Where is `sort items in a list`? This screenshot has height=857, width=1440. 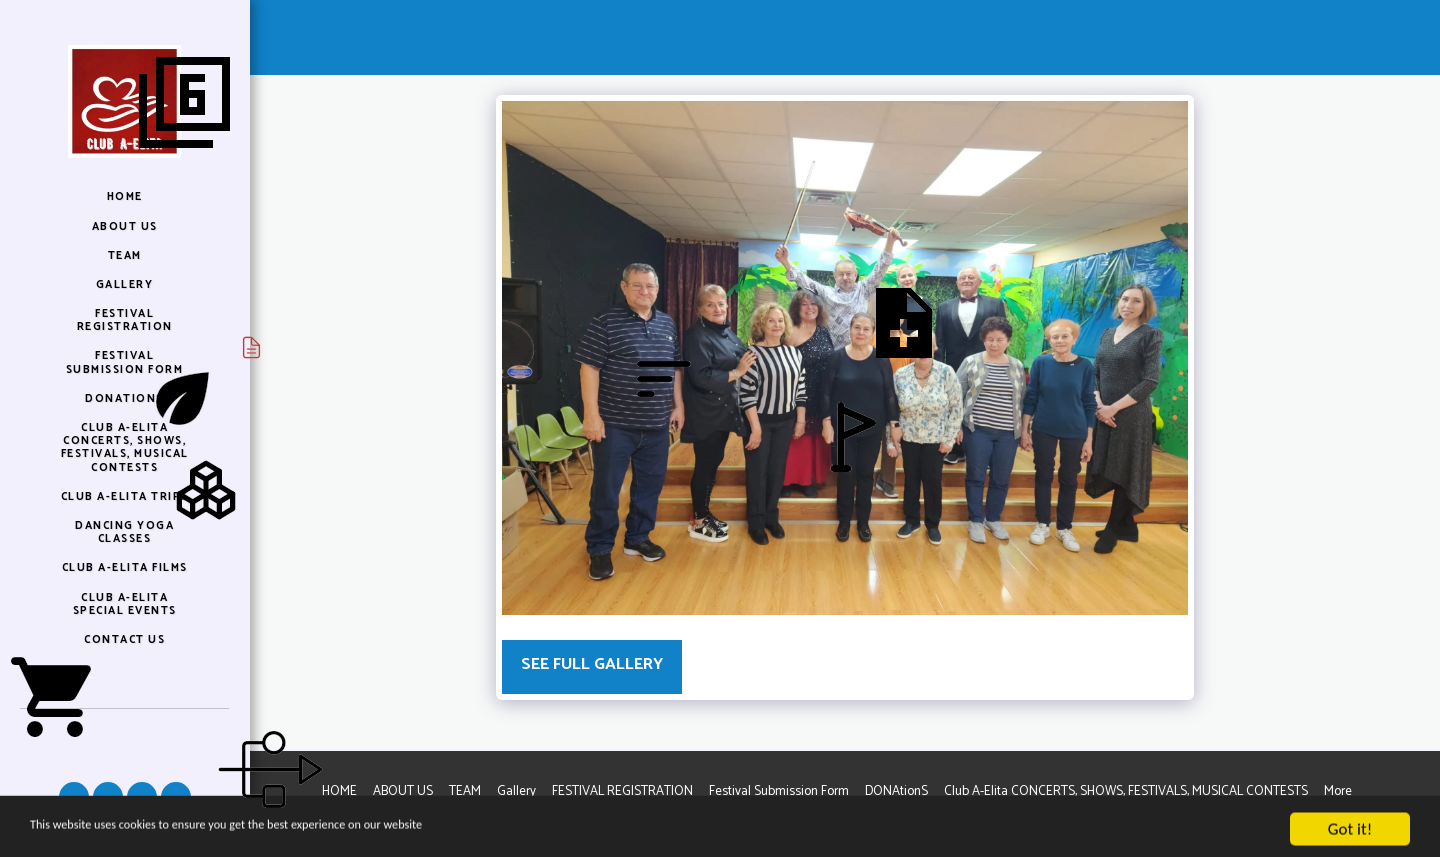
sort items in a list is located at coordinates (664, 379).